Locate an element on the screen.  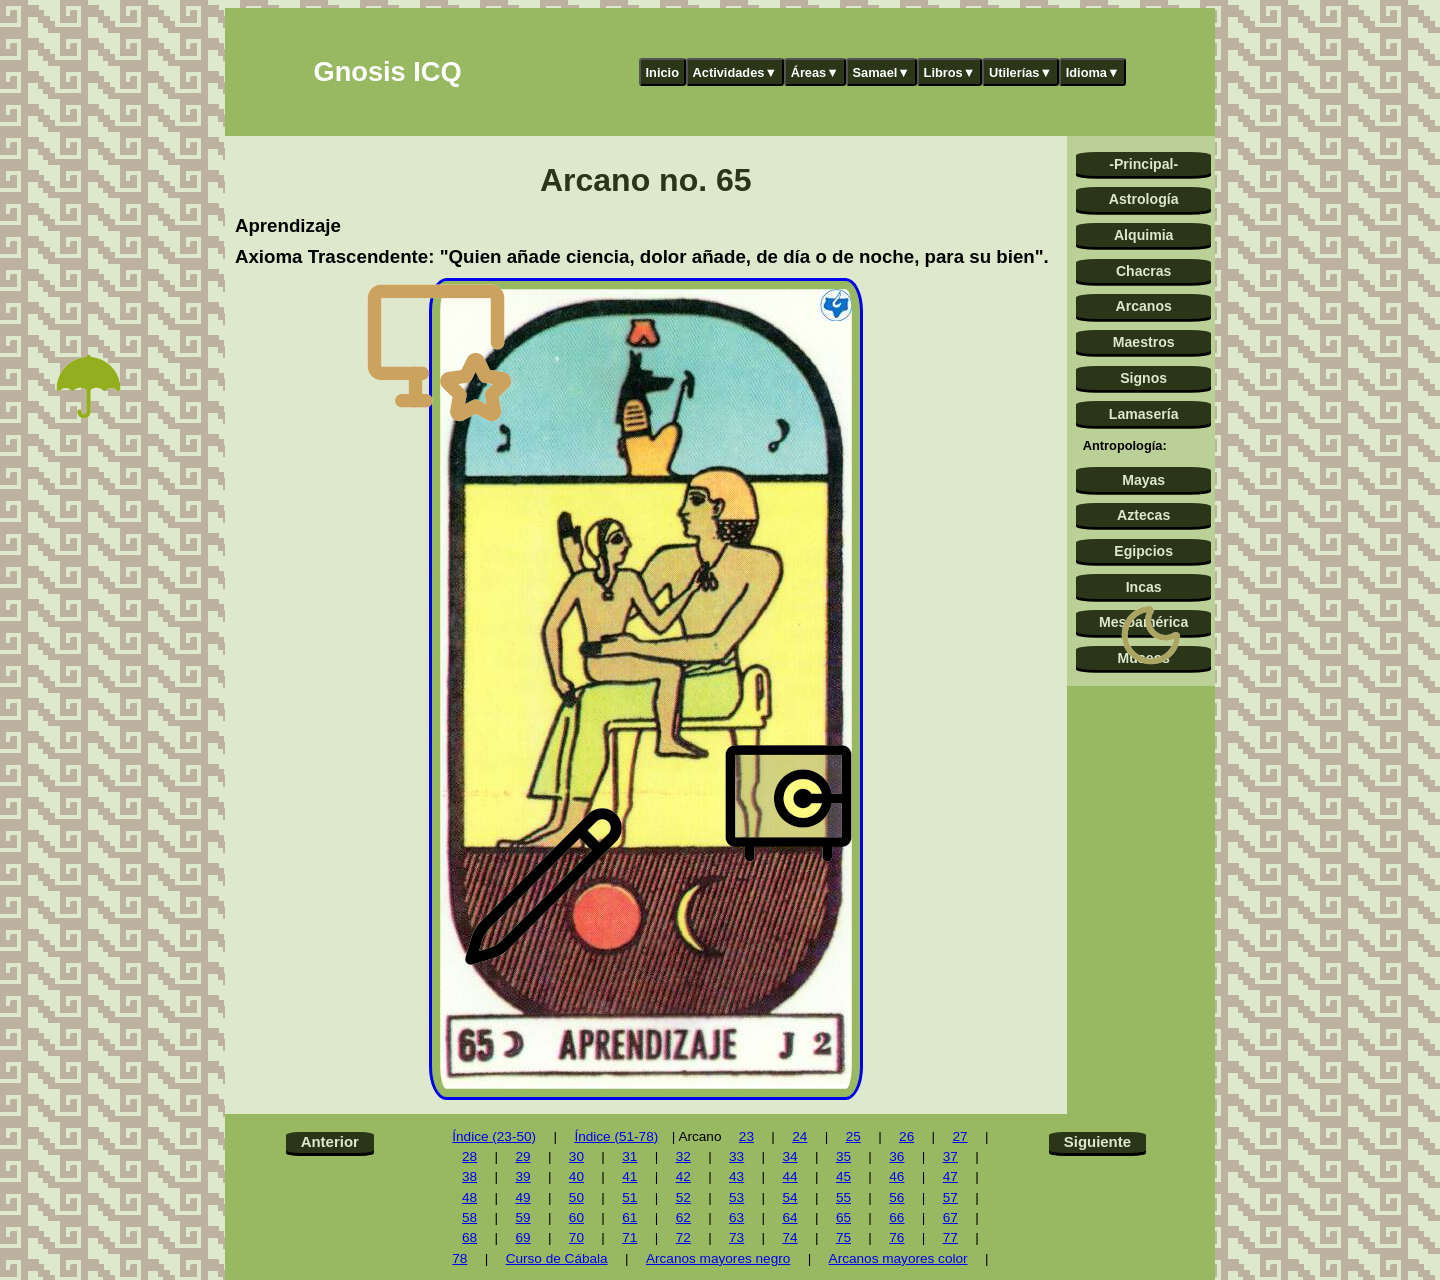
view weather protection or rain forecast is located at coordinates (88, 386).